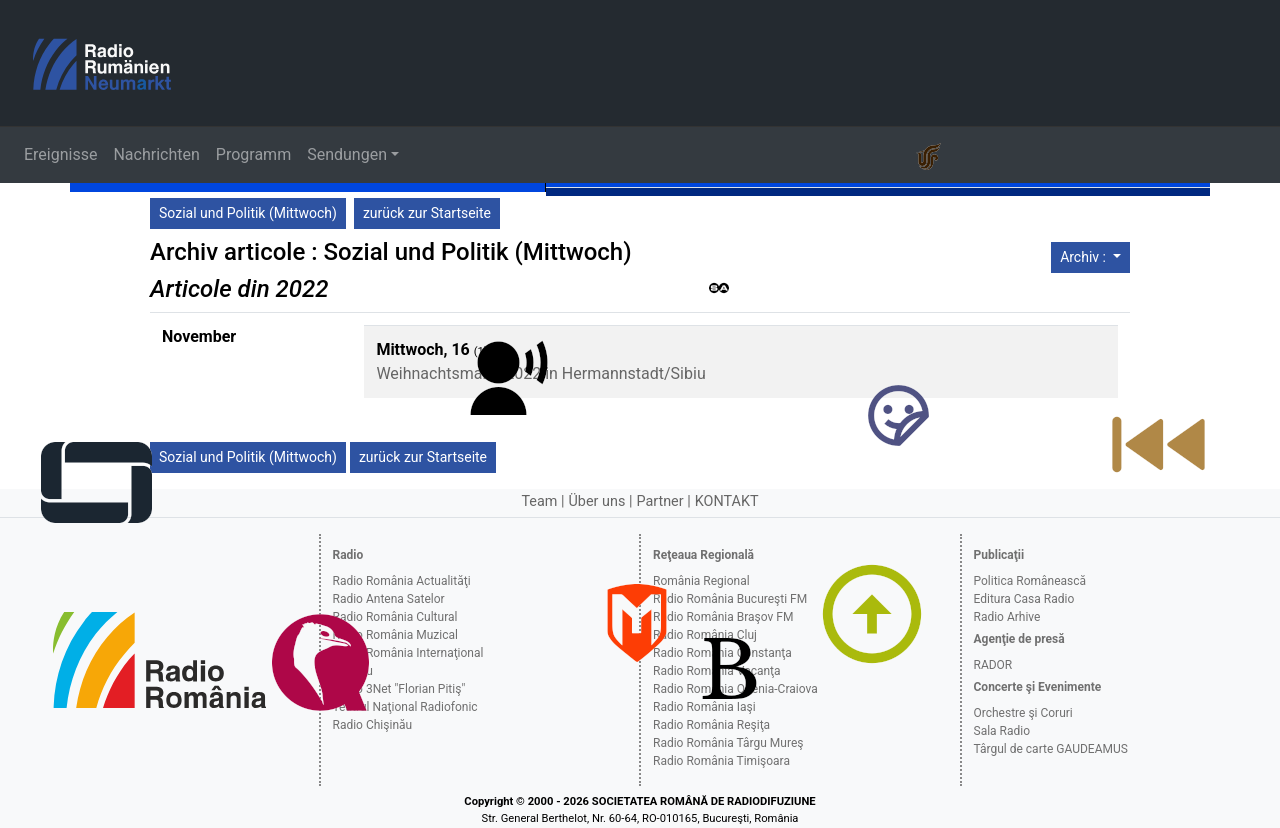  I want to click on QEMU virtualization software logo, so click(320, 662).